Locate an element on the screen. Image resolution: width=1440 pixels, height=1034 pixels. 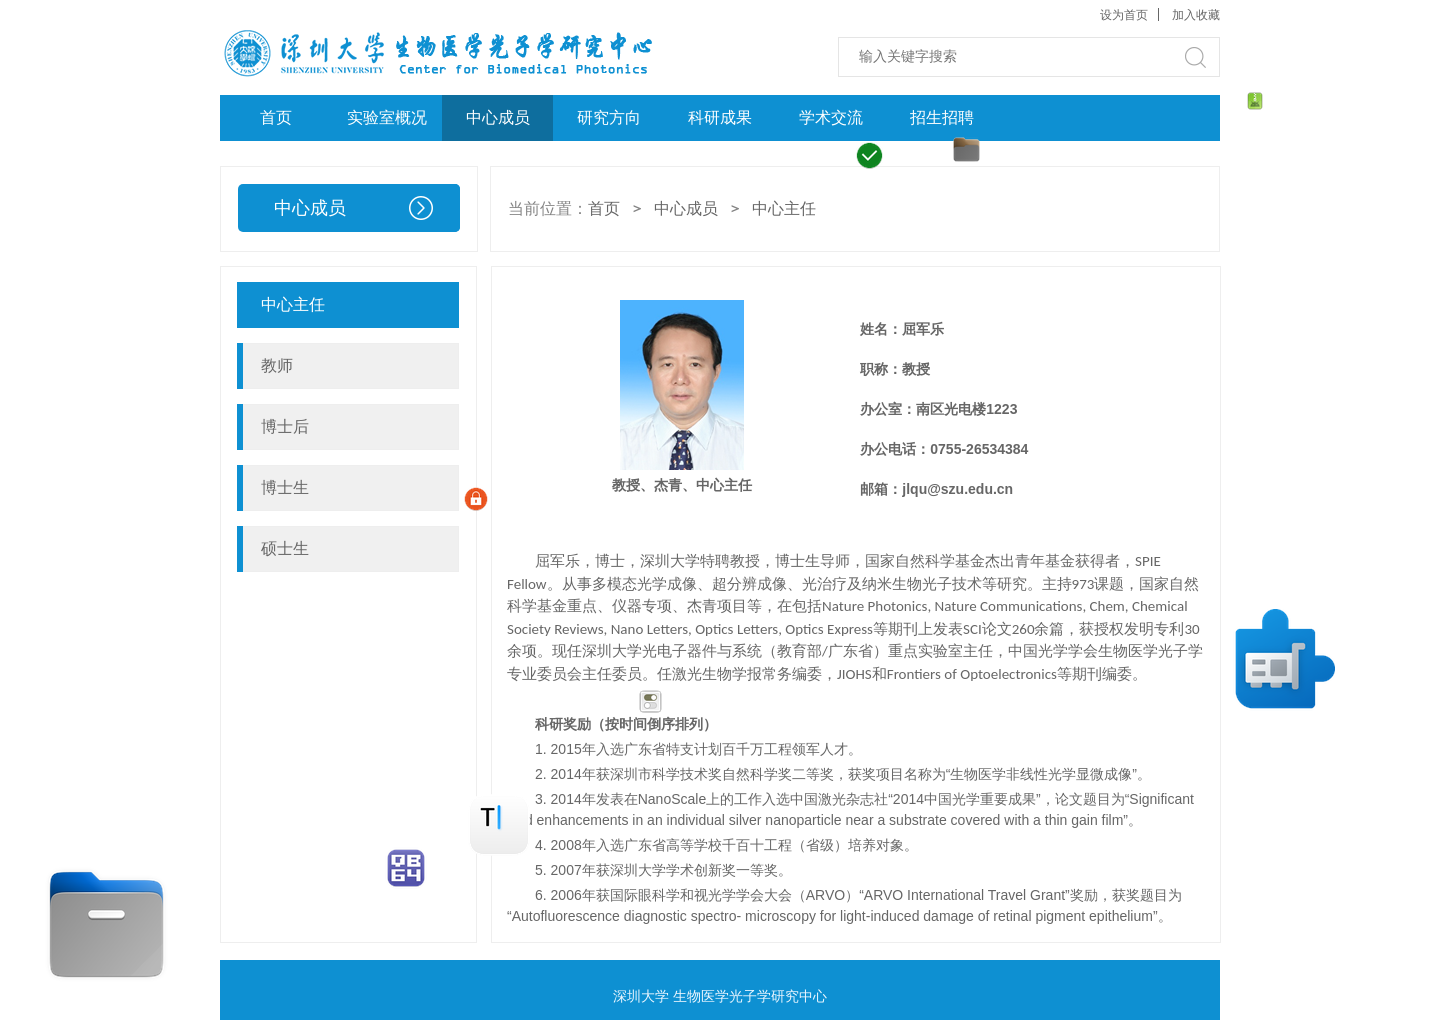
open gnome tweaks to customize system settings is located at coordinates (650, 701).